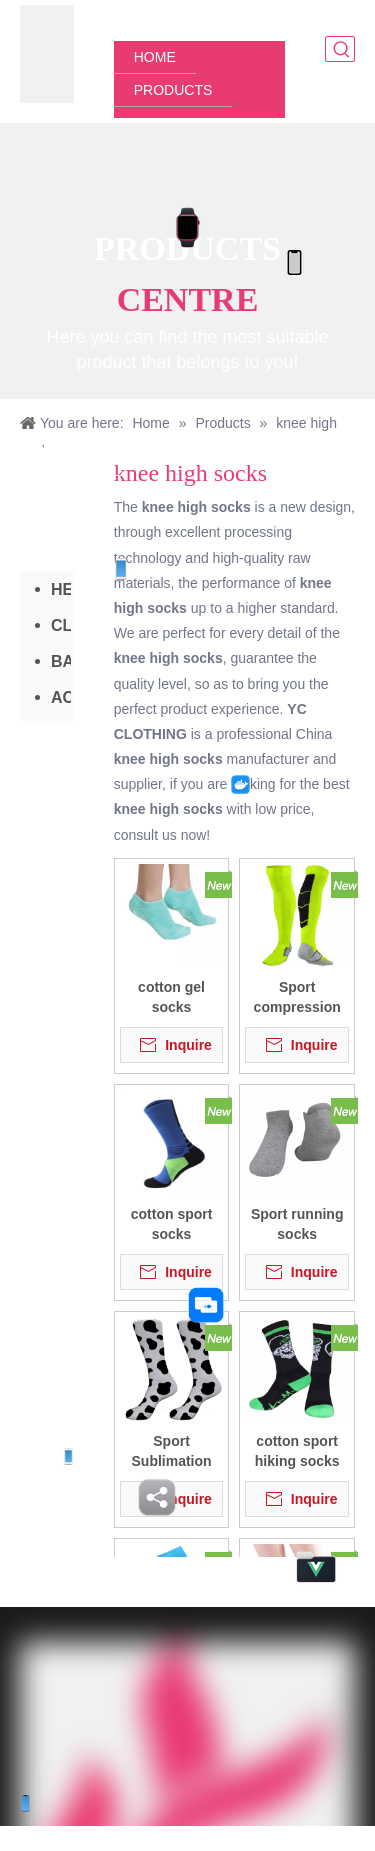 The height and width of the screenshot is (1851, 375). What do you see at coordinates (157, 1498) in the screenshot?
I see `access sharing and network preferences` at bounding box center [157, 1498].